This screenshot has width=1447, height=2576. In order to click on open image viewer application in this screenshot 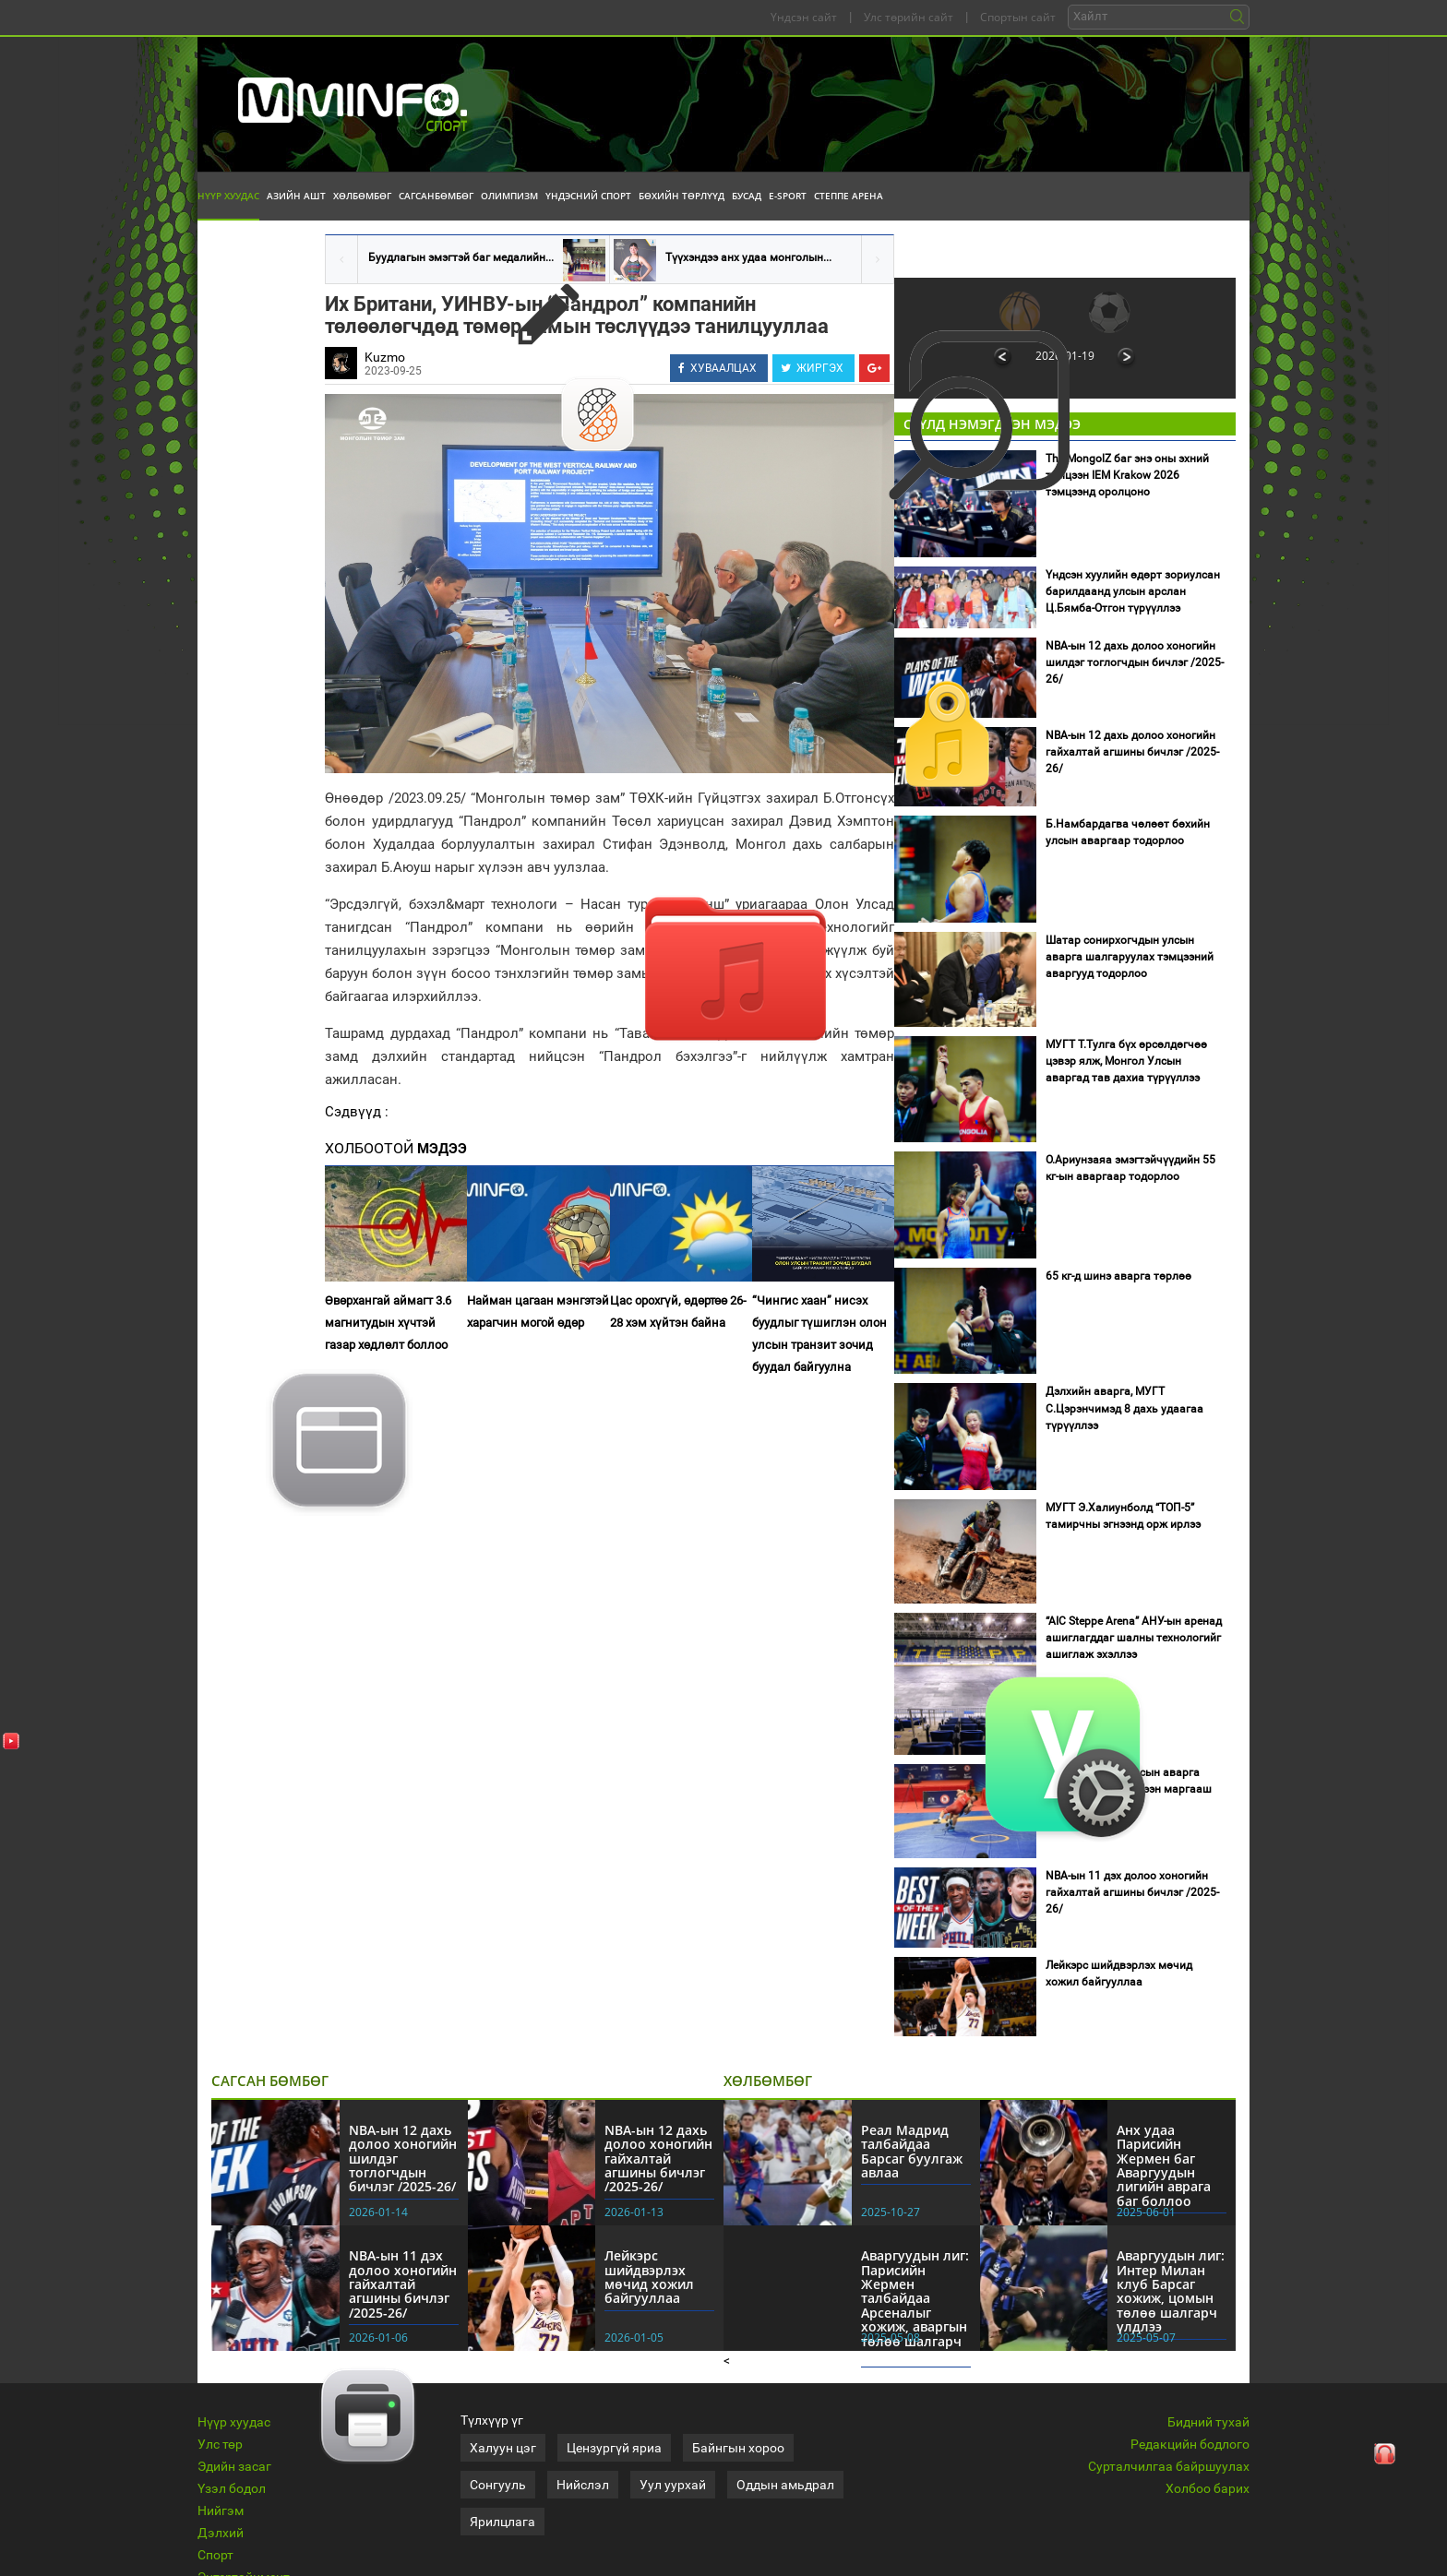, I will do `click(978, 411)`.